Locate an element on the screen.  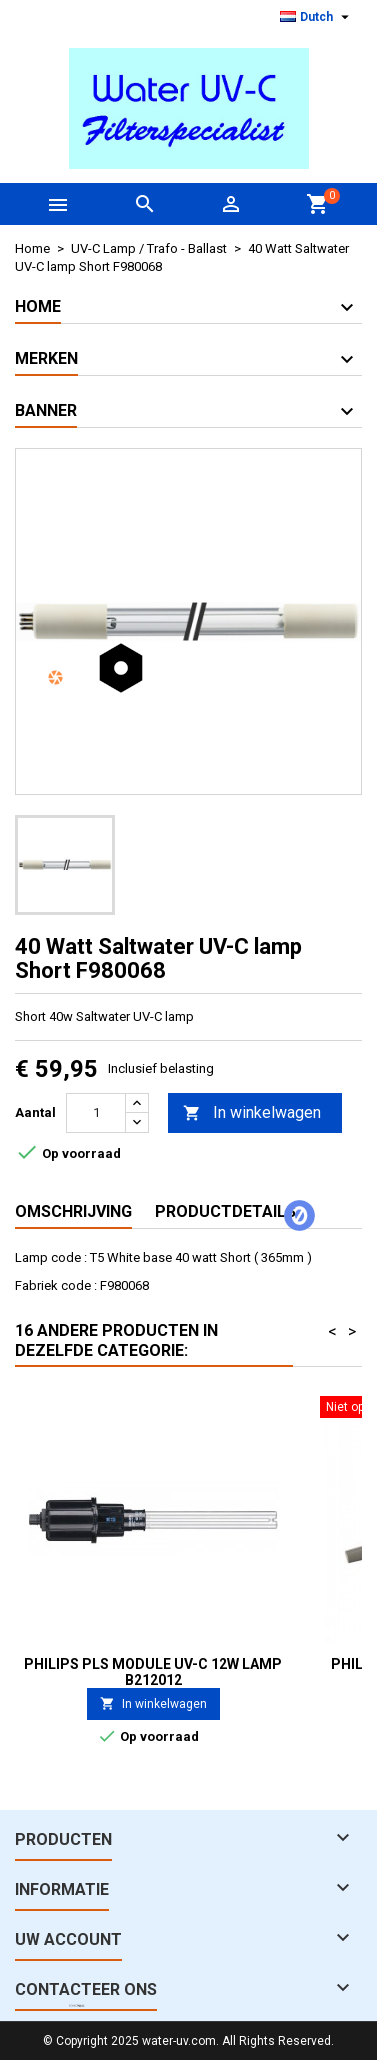
sonicwall network security branding is located at coordinates (77, 2006).